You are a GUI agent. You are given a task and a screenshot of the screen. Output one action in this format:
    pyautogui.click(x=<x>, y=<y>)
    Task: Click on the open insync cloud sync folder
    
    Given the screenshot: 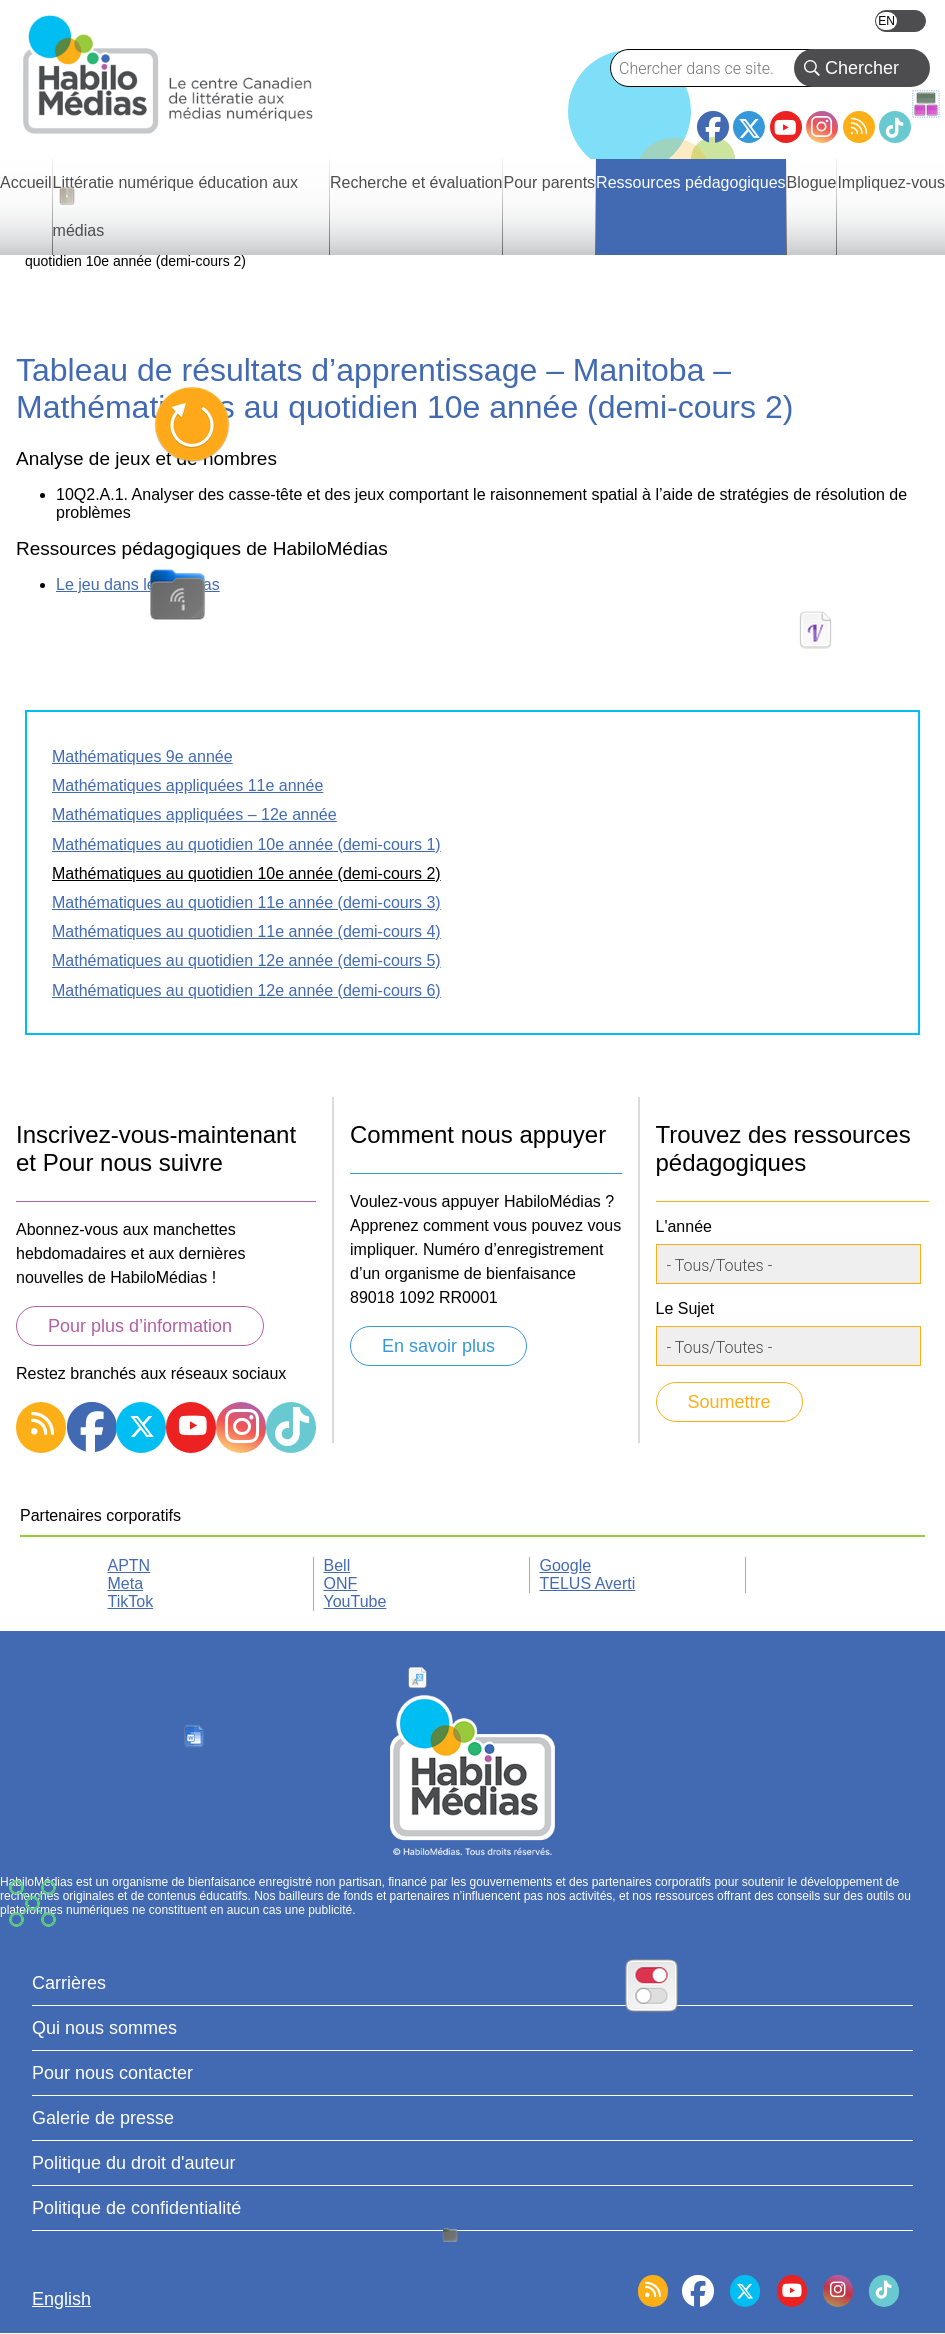 What is the action you would take?
    pyautogui.click(x=177, y=594)
    